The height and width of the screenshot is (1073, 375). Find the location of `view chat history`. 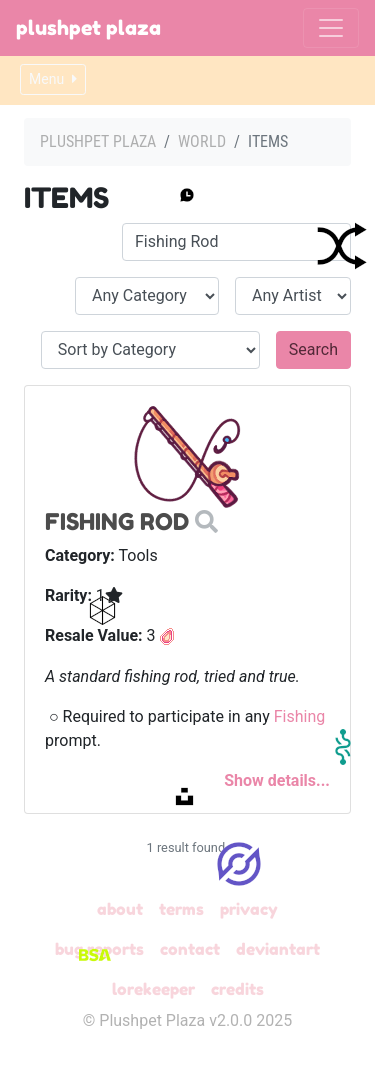

view chat history is located at coordinates (187, 195).